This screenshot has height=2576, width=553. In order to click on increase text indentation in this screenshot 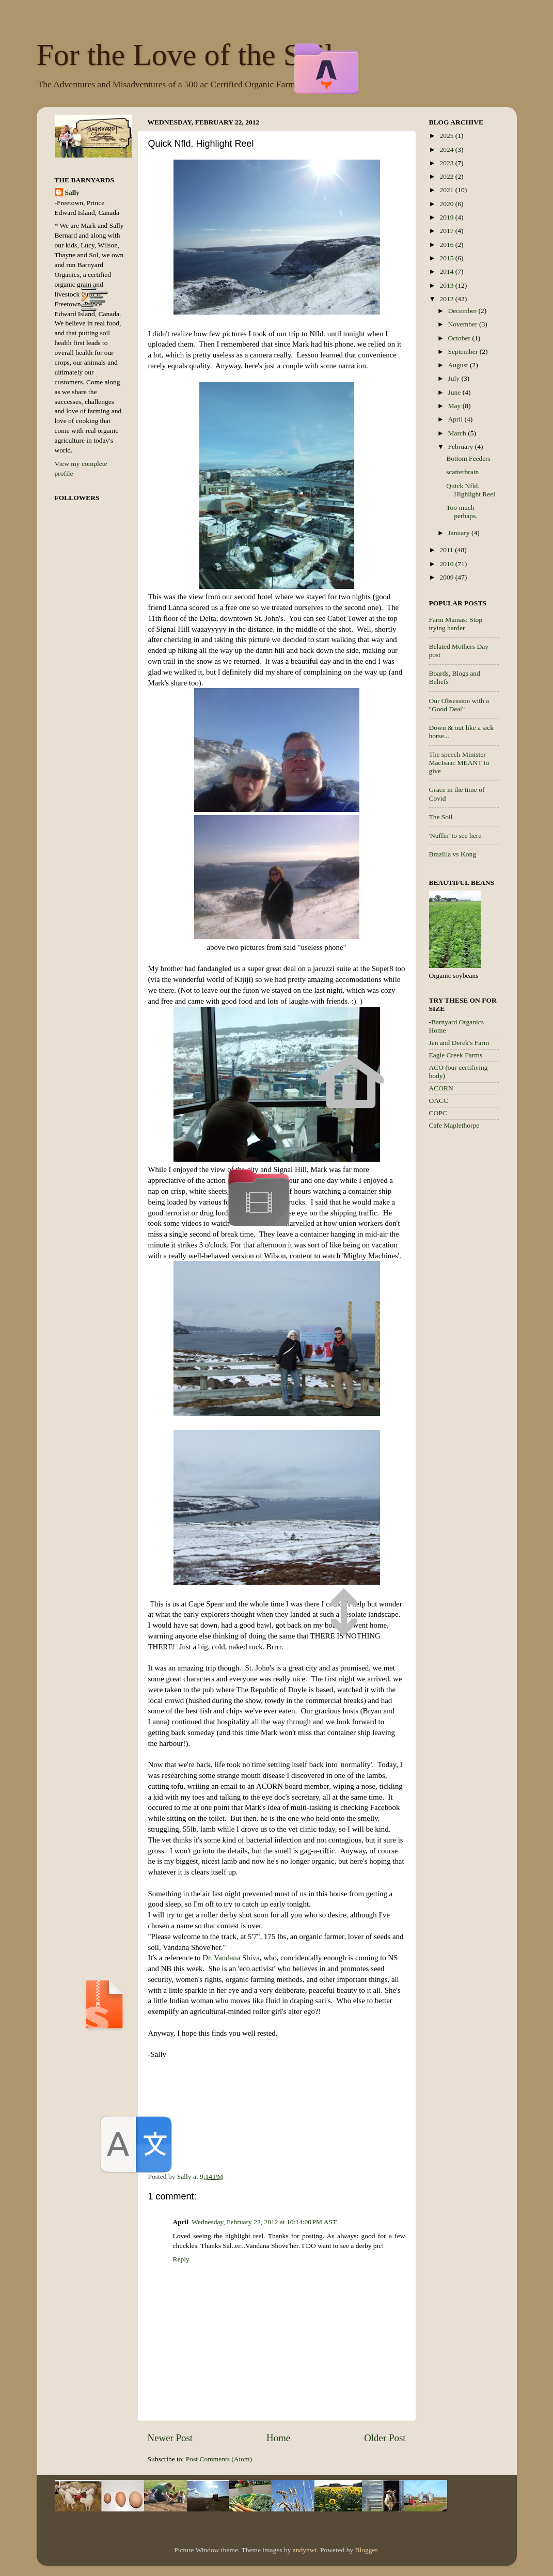, I will do `click(94, 300)`.